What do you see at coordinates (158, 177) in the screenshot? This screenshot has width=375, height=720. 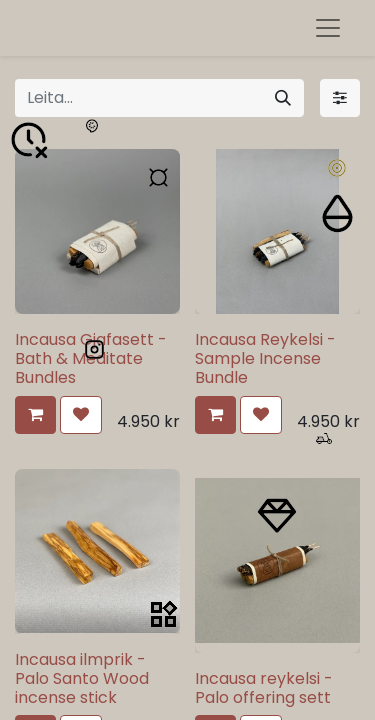 I see `view currency or monetary settings` at bounding box center [158, 177].